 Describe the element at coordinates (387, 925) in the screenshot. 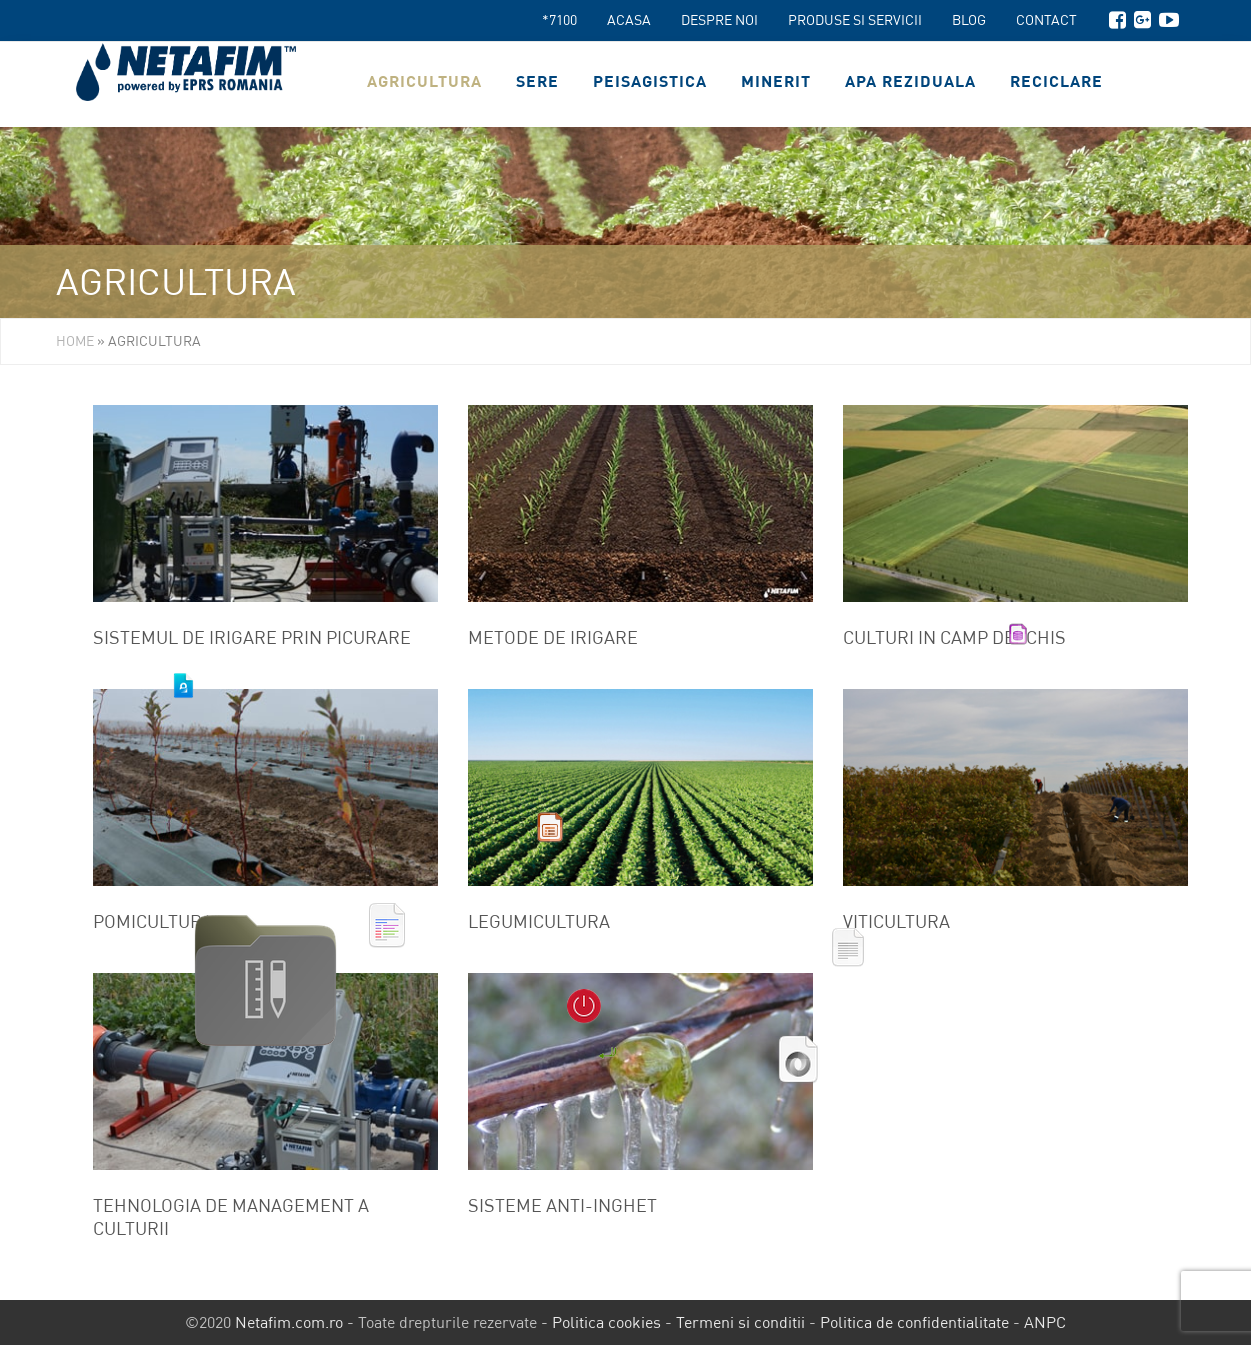

I see `a script or code file` at that location.